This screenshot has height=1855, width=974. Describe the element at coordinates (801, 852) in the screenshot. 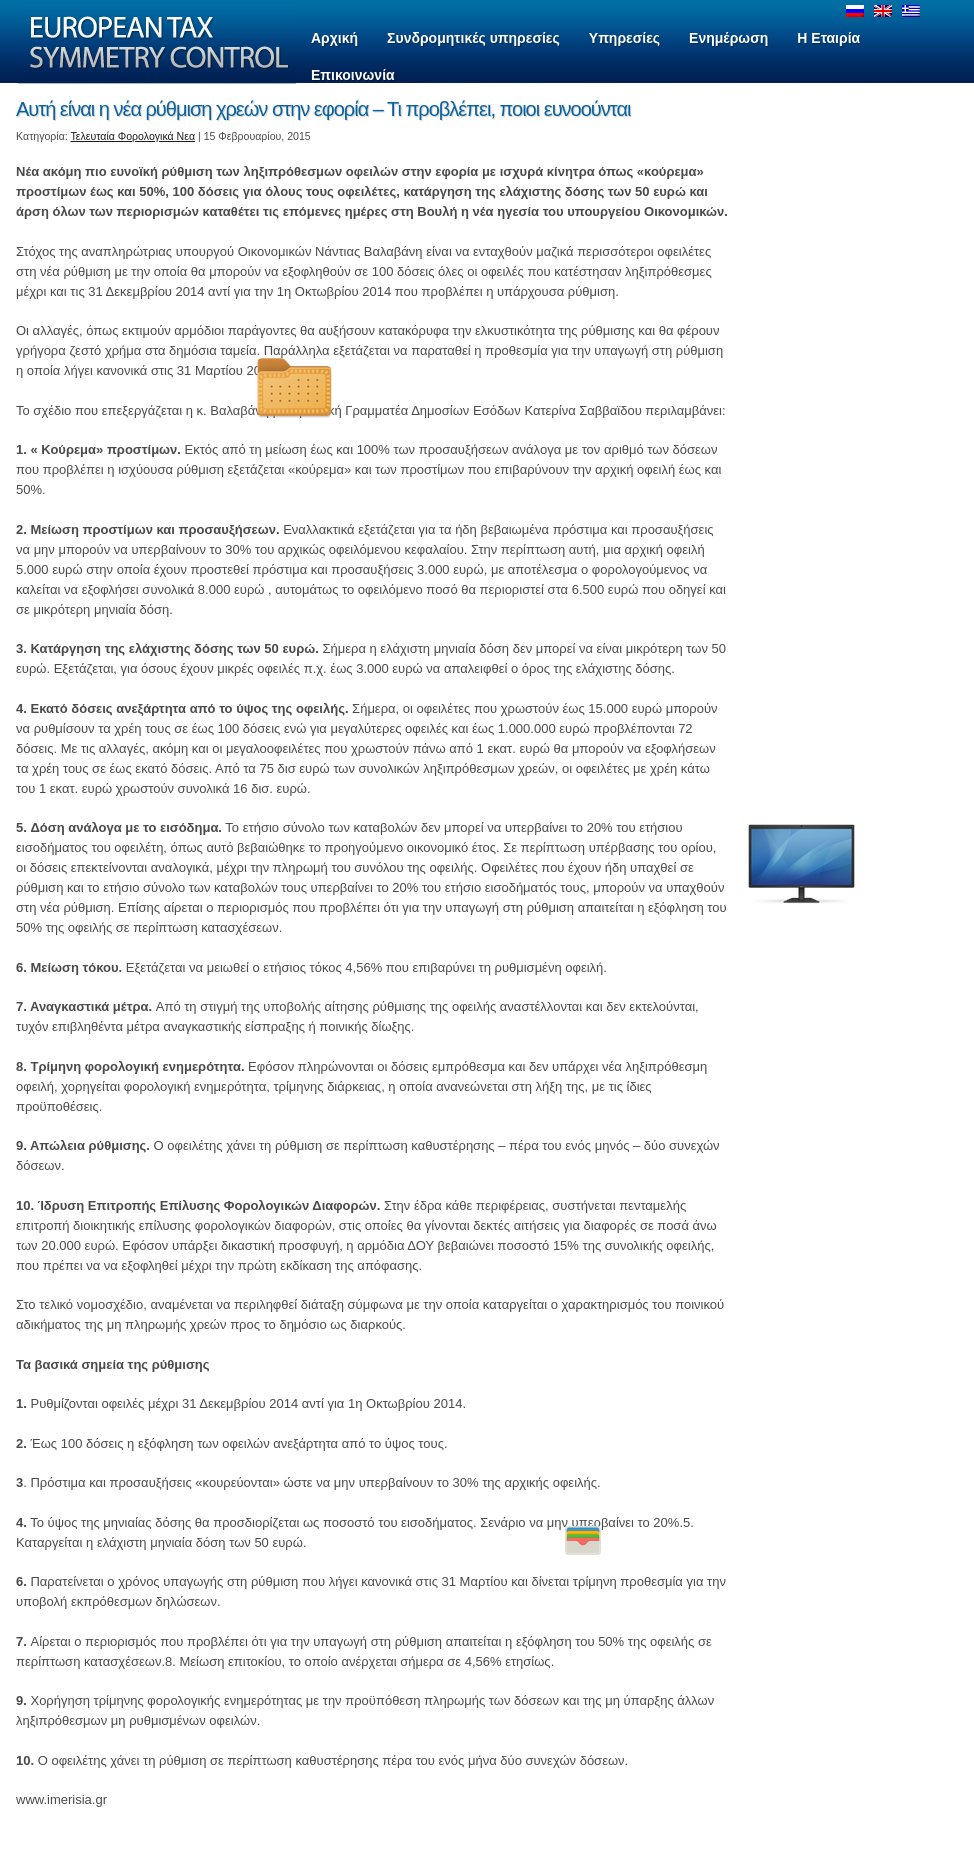

I see `display settings for connected monitor` at that location.